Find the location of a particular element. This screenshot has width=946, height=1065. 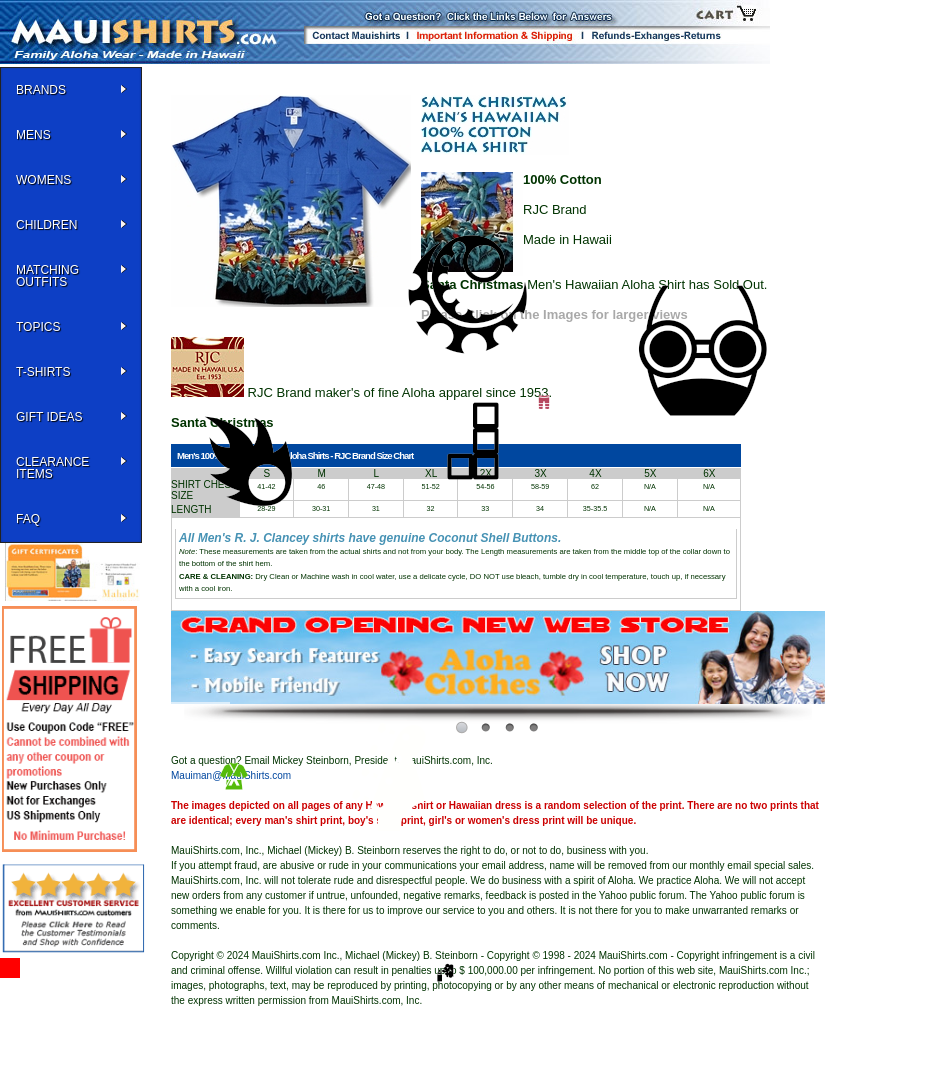

select traditional Japanese clothing item is located at coordinates (234, 776).